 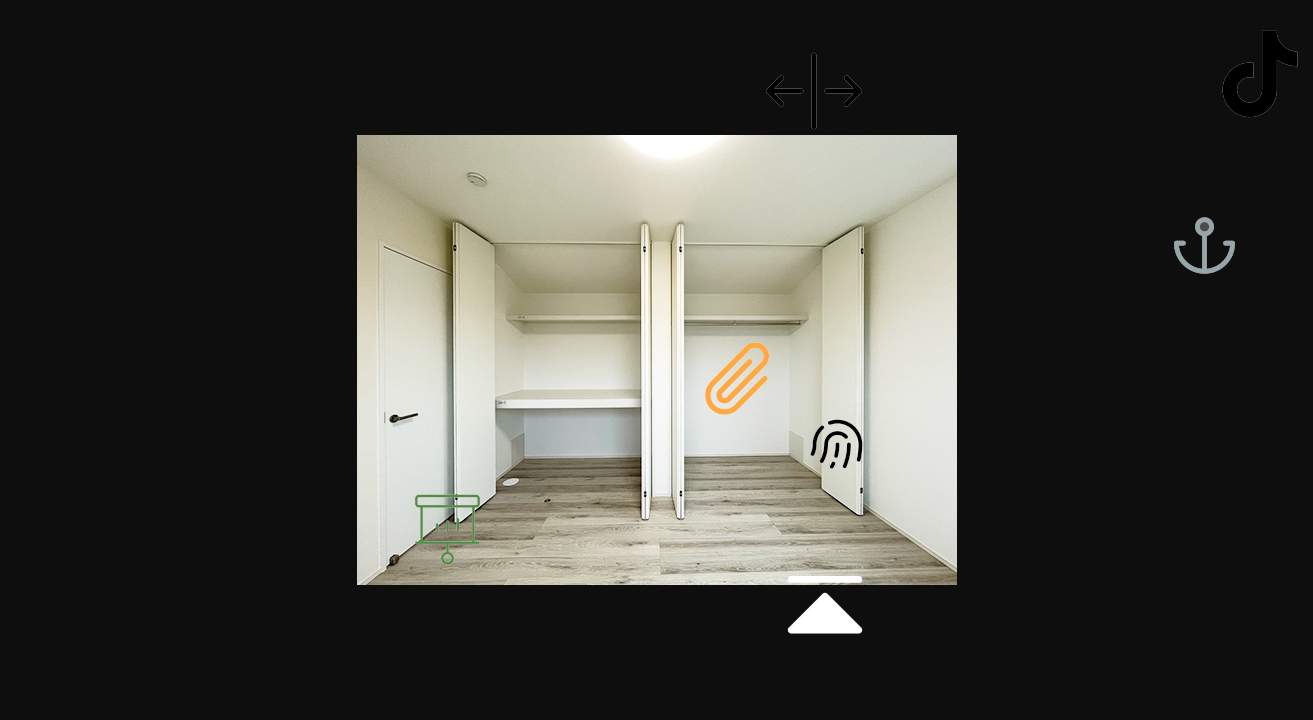 I want to click on view presentation with data charts, so click(x=447, y=524).